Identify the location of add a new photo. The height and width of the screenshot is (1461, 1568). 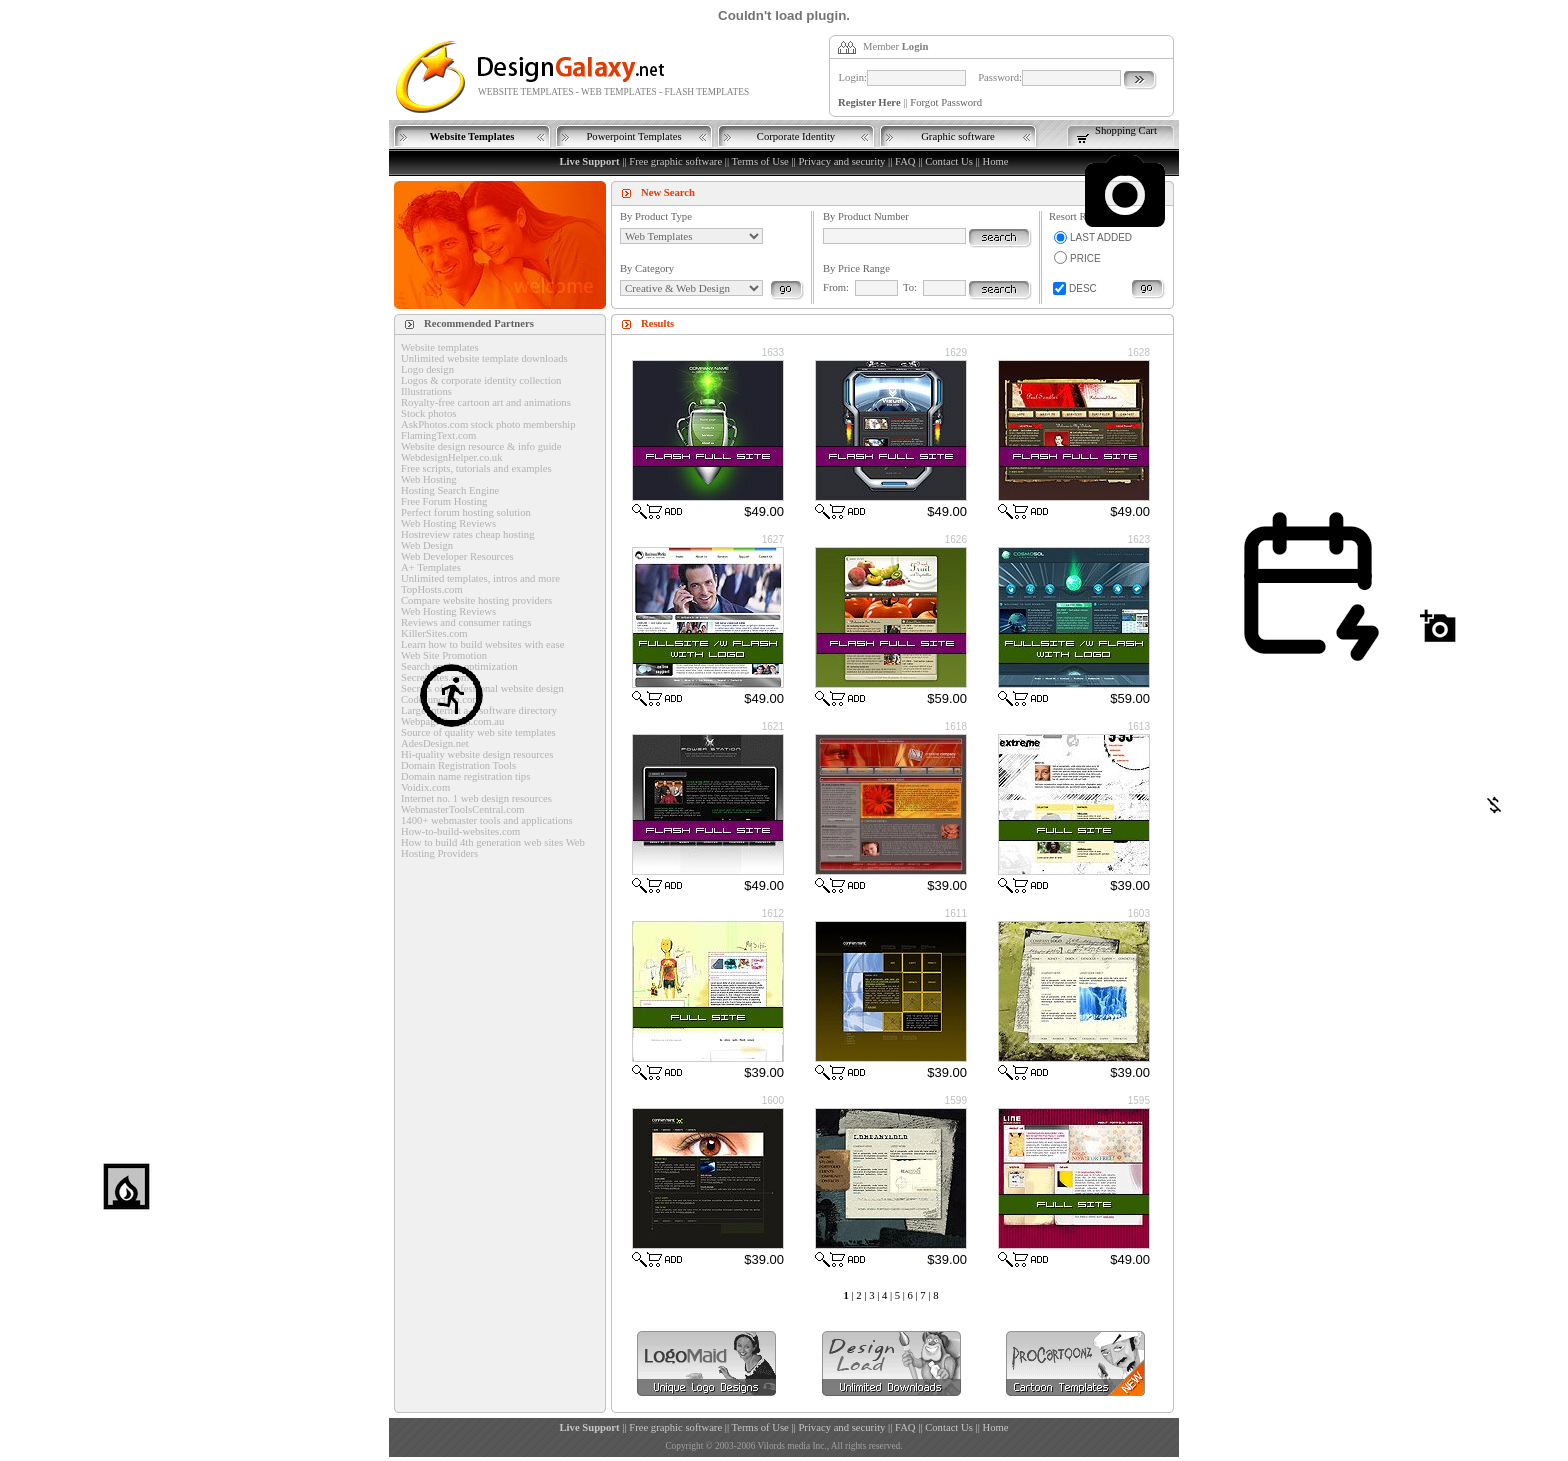
(1438, 626).